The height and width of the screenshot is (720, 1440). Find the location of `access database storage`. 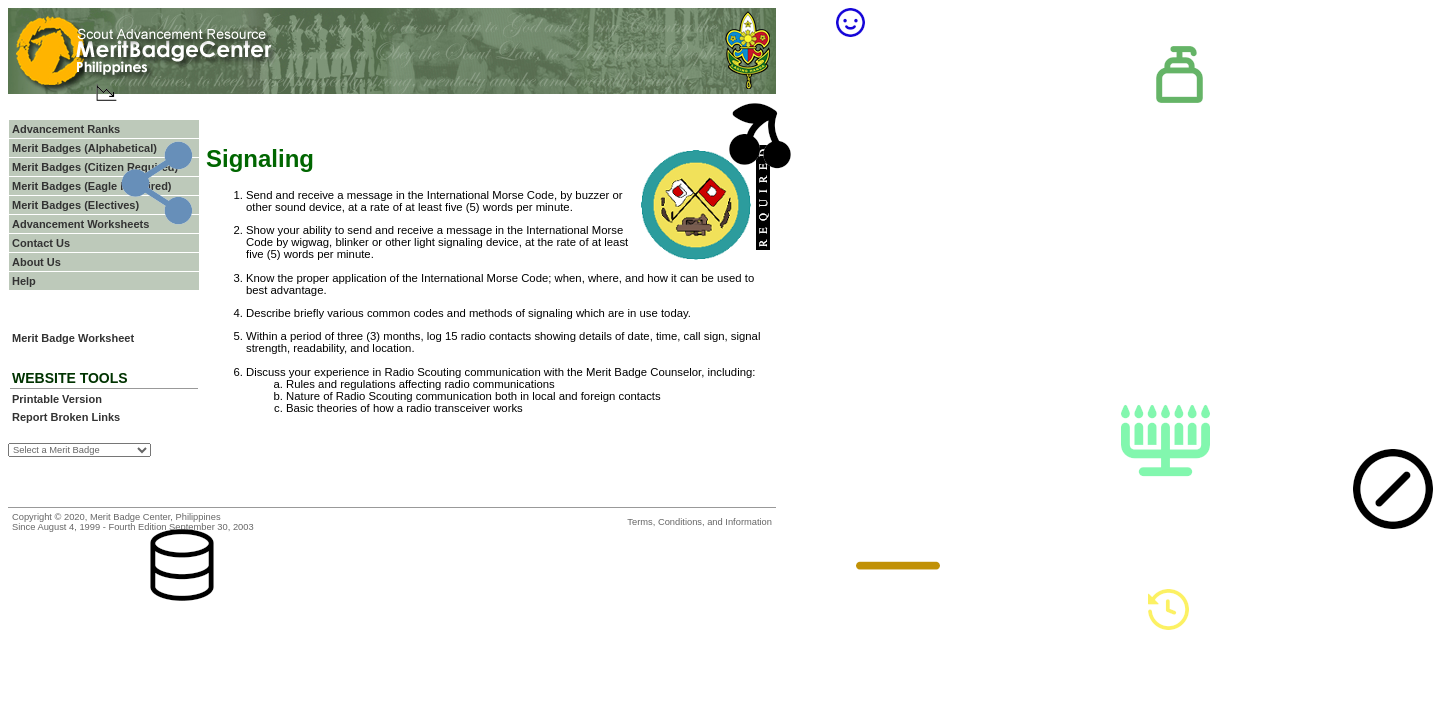

access database storage is located at coordinates (182, 565).